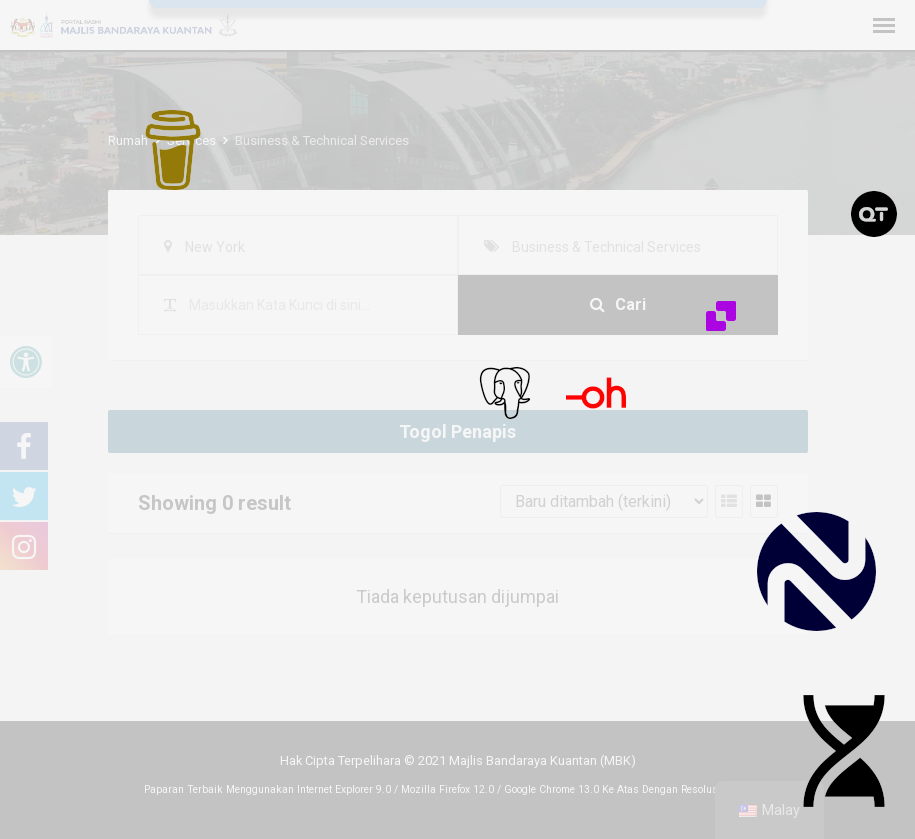 This screenshot has width=915, height=839. What do you see at coordinates (721, 316) in the screenshot?
I see `SendGrid email delivery service logo` at bounding box center [721, 316].